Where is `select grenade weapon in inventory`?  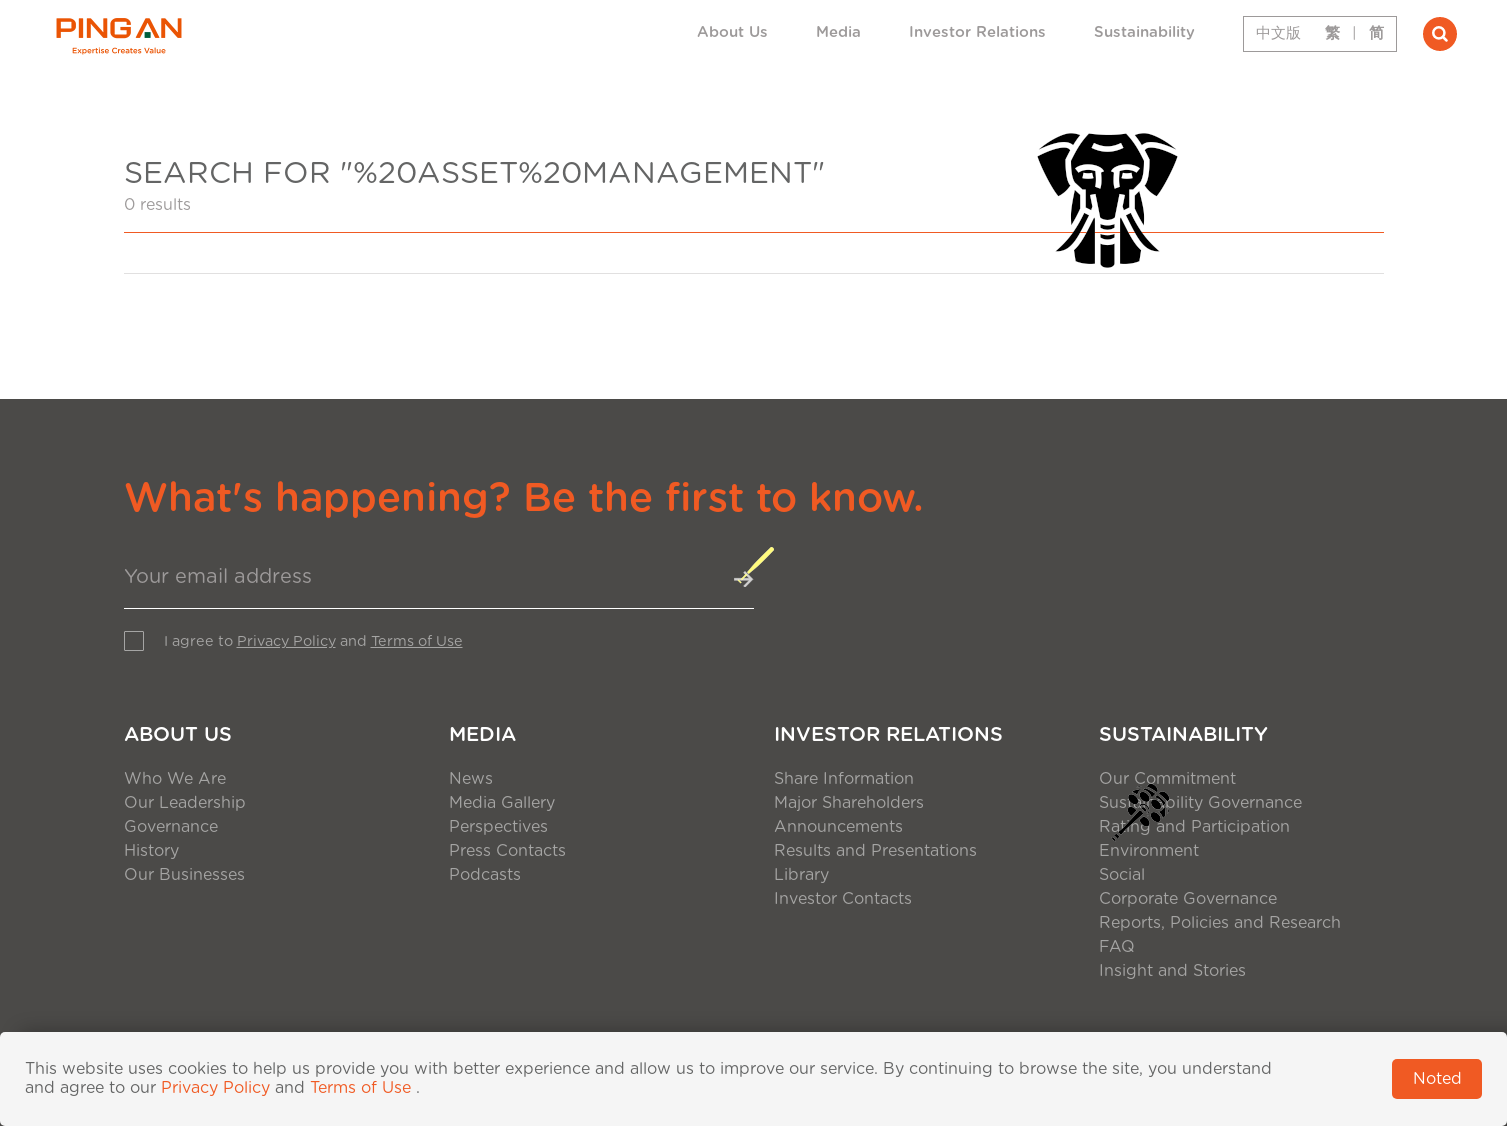
select grenade weapon in inventory is located at coordinates (1140, 812).